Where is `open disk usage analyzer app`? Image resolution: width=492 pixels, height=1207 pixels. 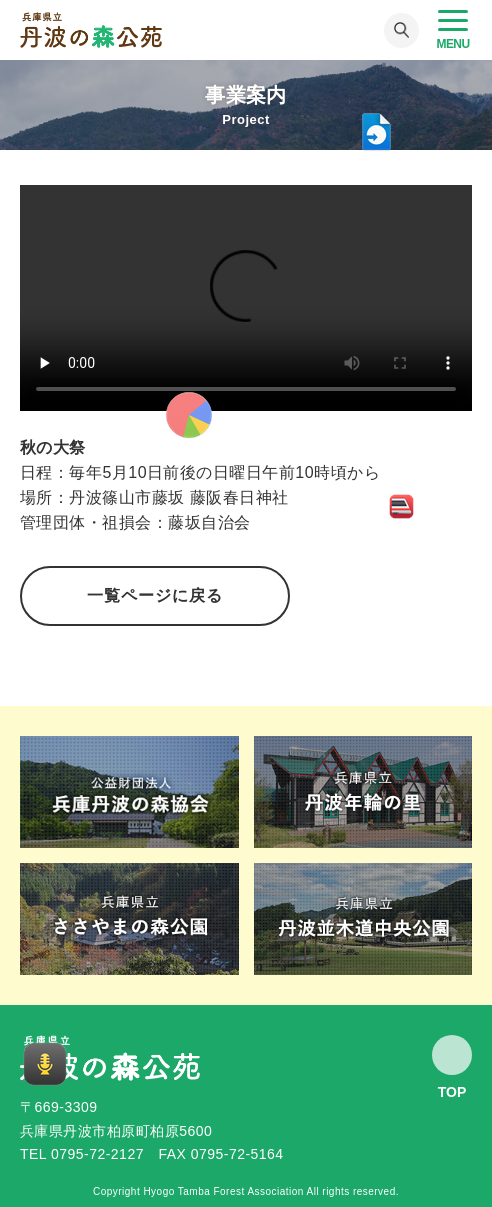 open disk usage analyzer app is located at coordinates (189, 415).